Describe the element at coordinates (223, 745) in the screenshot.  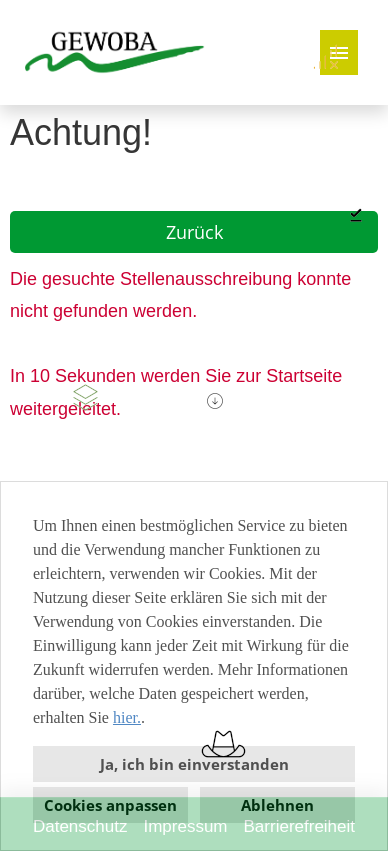
I see `select cowboy hat avatar or profile accessory` at that location.